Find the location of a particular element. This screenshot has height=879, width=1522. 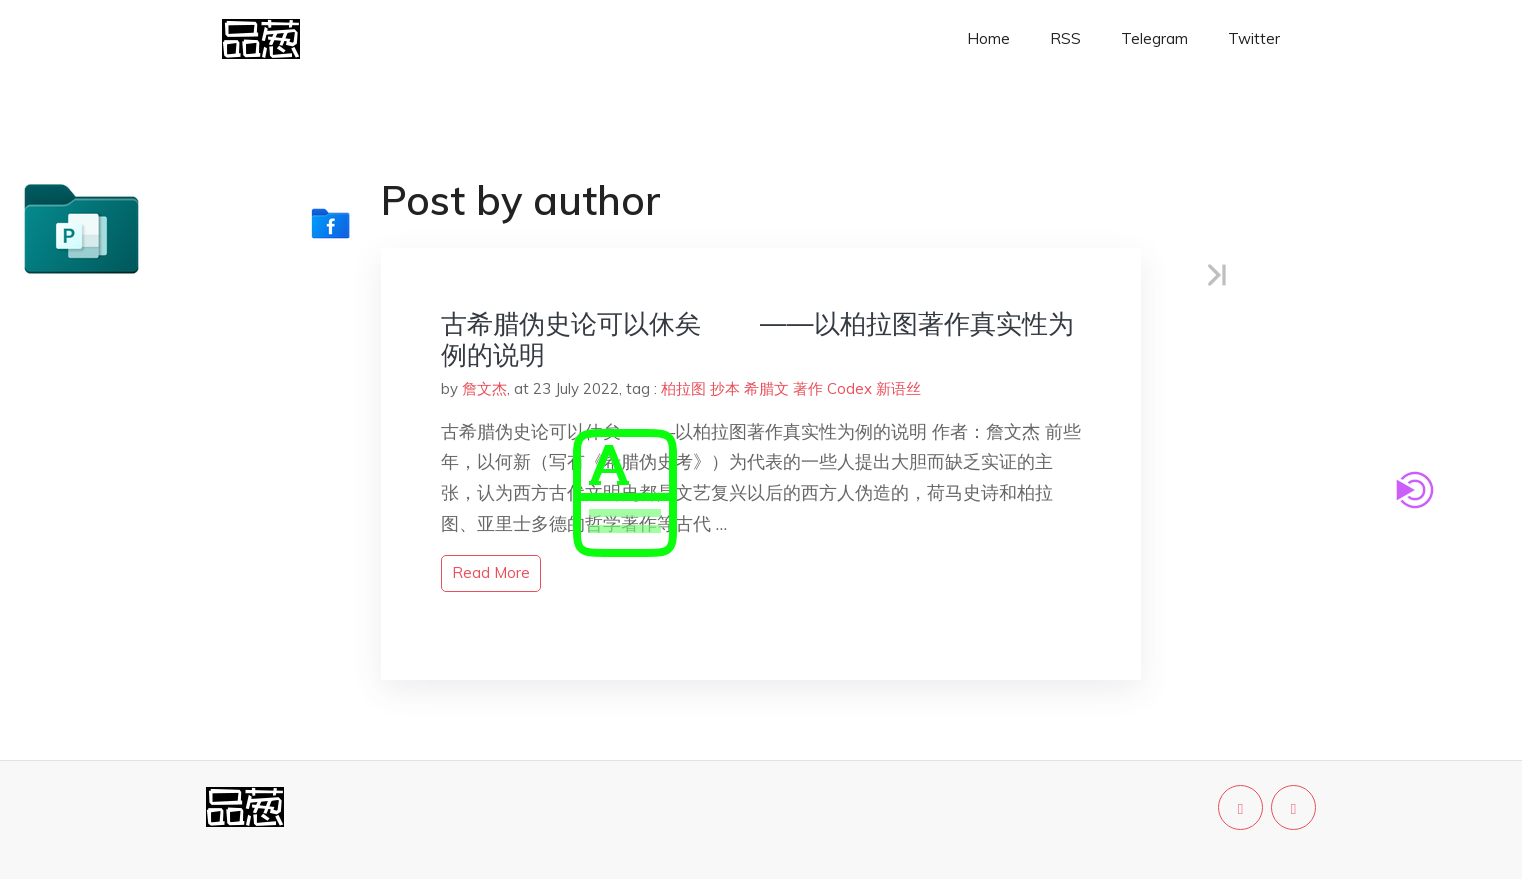

scan a document or image is located at coordinates (629, 493).